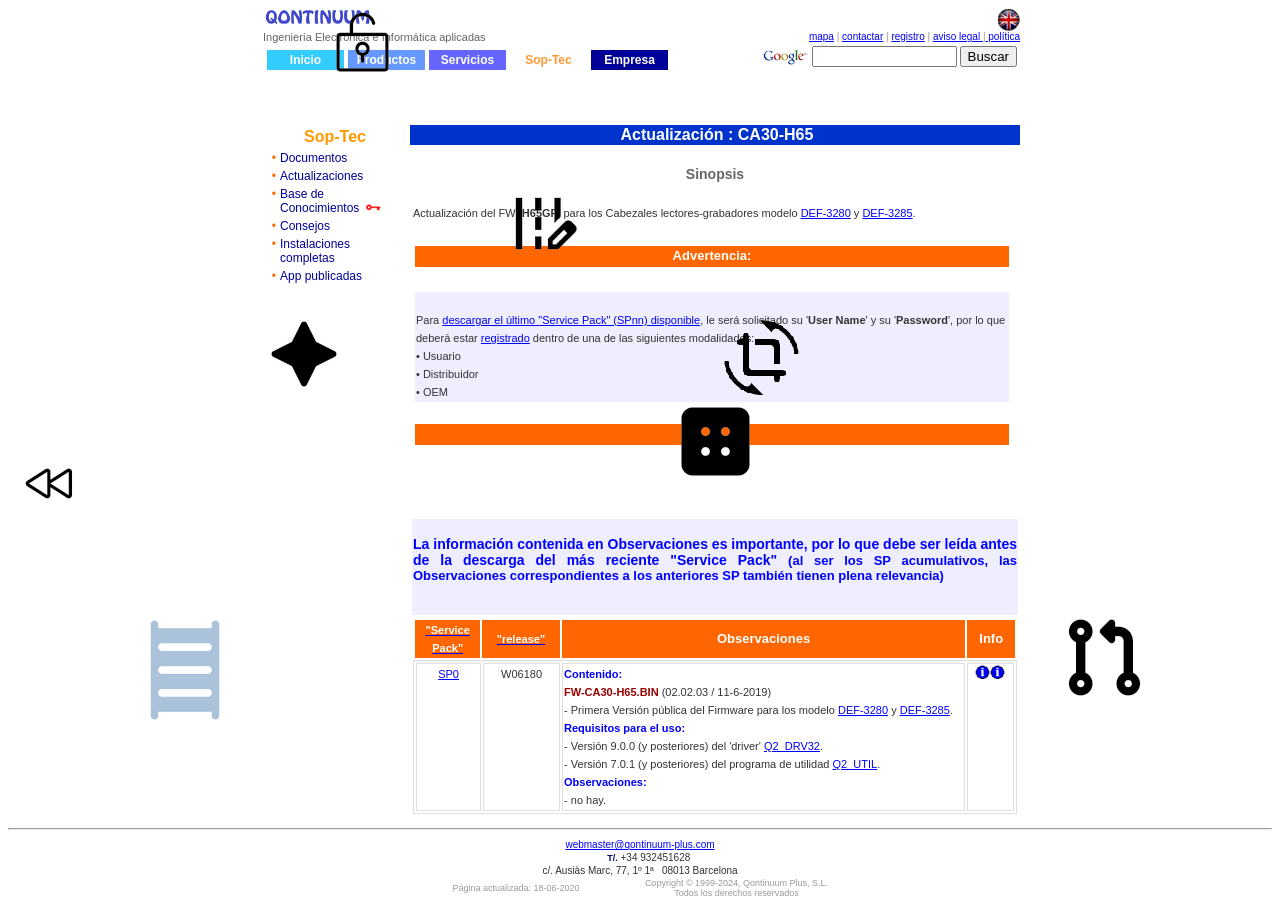 This screenshot has width=1280, height=907. What do you see at coordinates (50, 483) in the screenshot?
I see `rewind media or skip backward` at bounding box center [50, 483].